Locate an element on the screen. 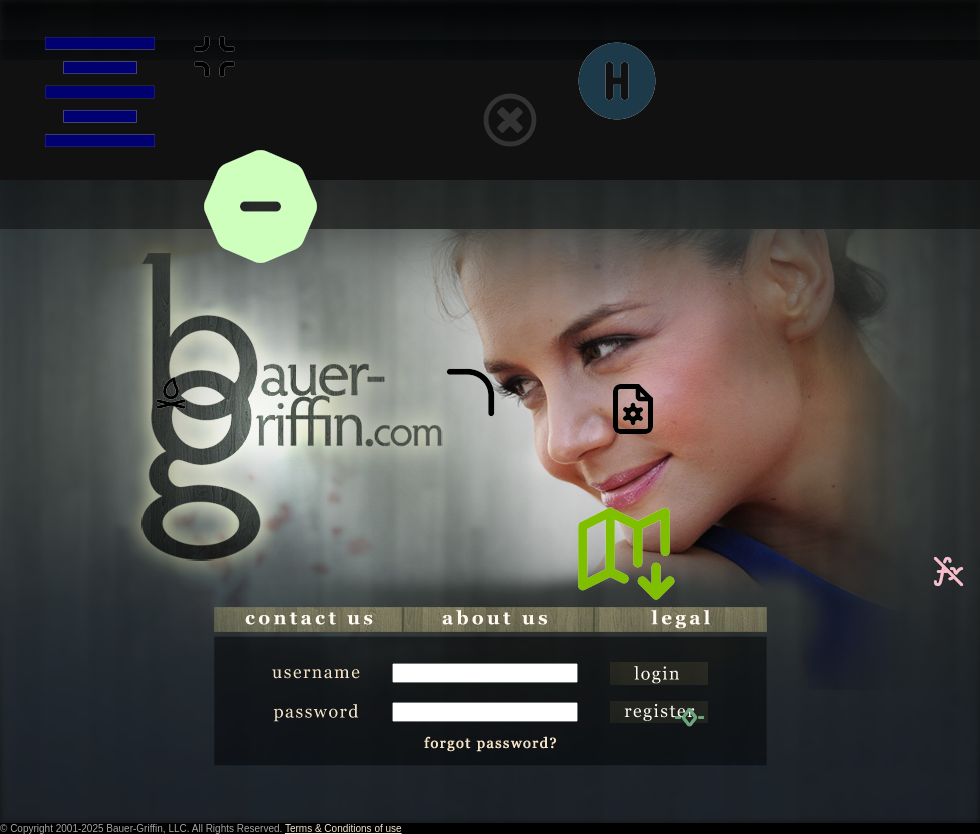 The width and height of the screenshot is (980, 834). access file settings or preferences is located at coordinates (633, 409).